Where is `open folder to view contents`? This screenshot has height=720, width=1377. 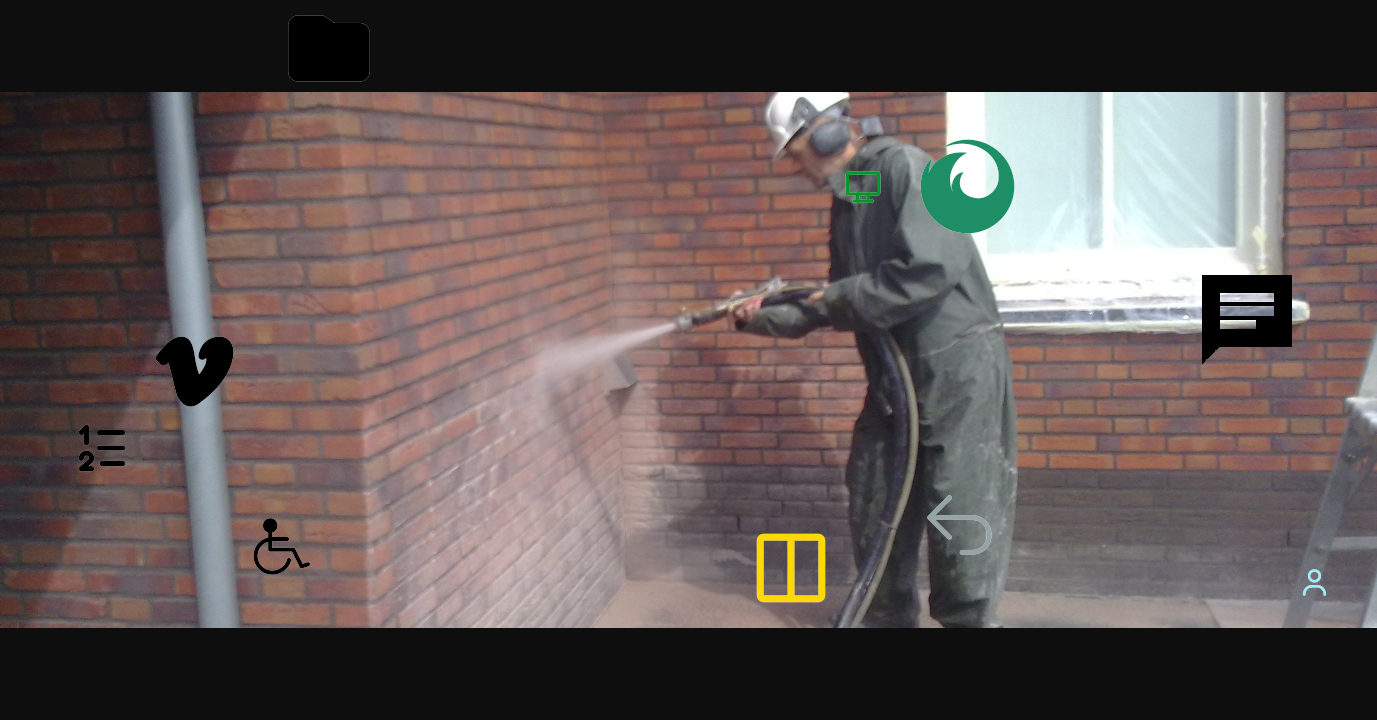 open folder to view contents is located at coordinates (329, 51).